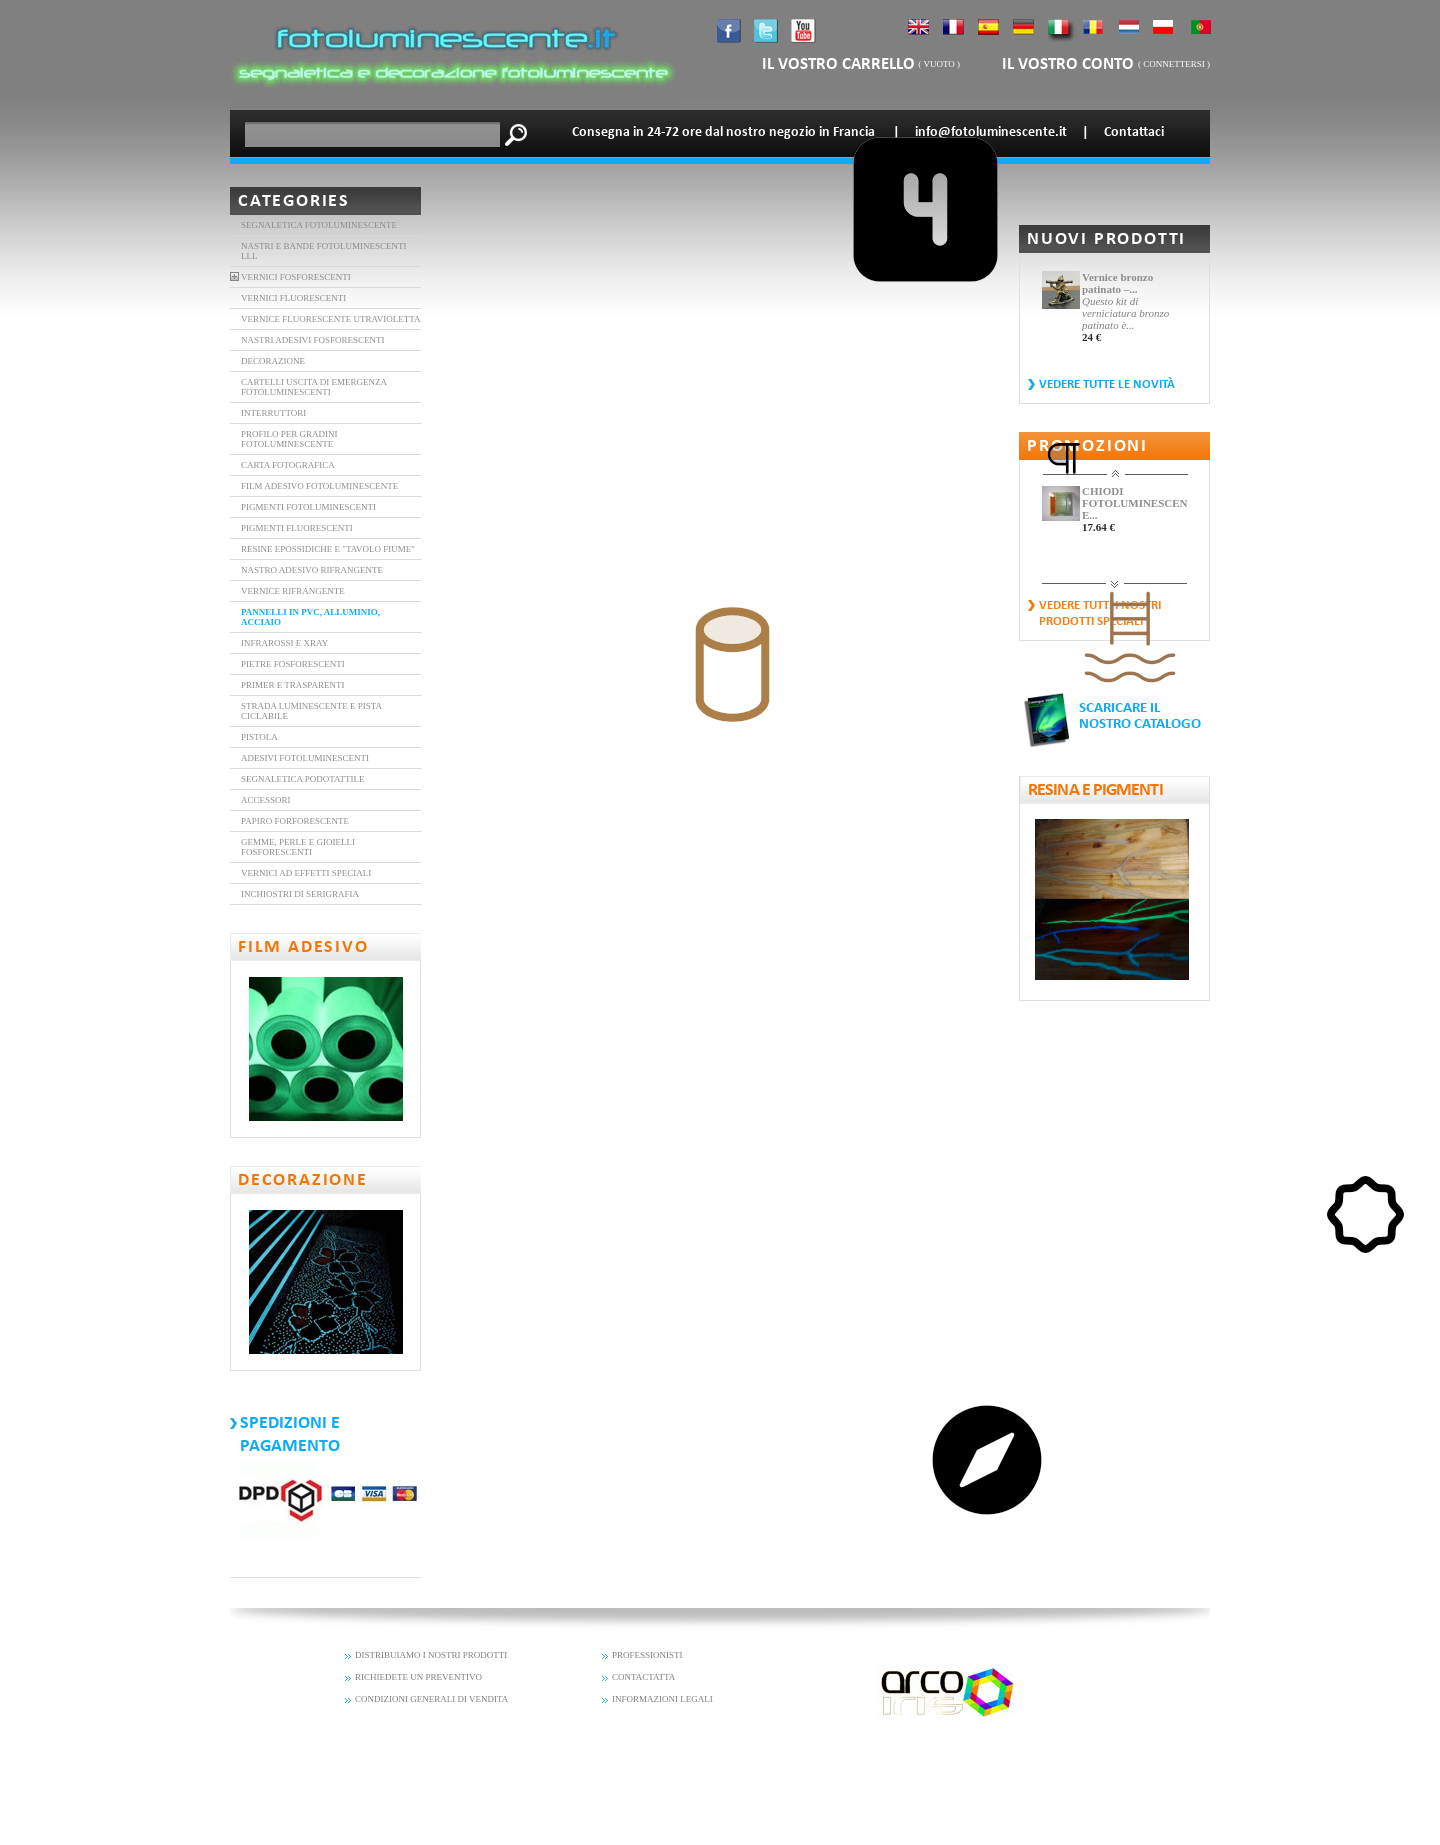 The width and height of the screenshot is (1440, 1845). What do you see at coordinates (1064, 458) in the screenshot?
I see `insert a paragraph break` at bounding box center [1064, 458].